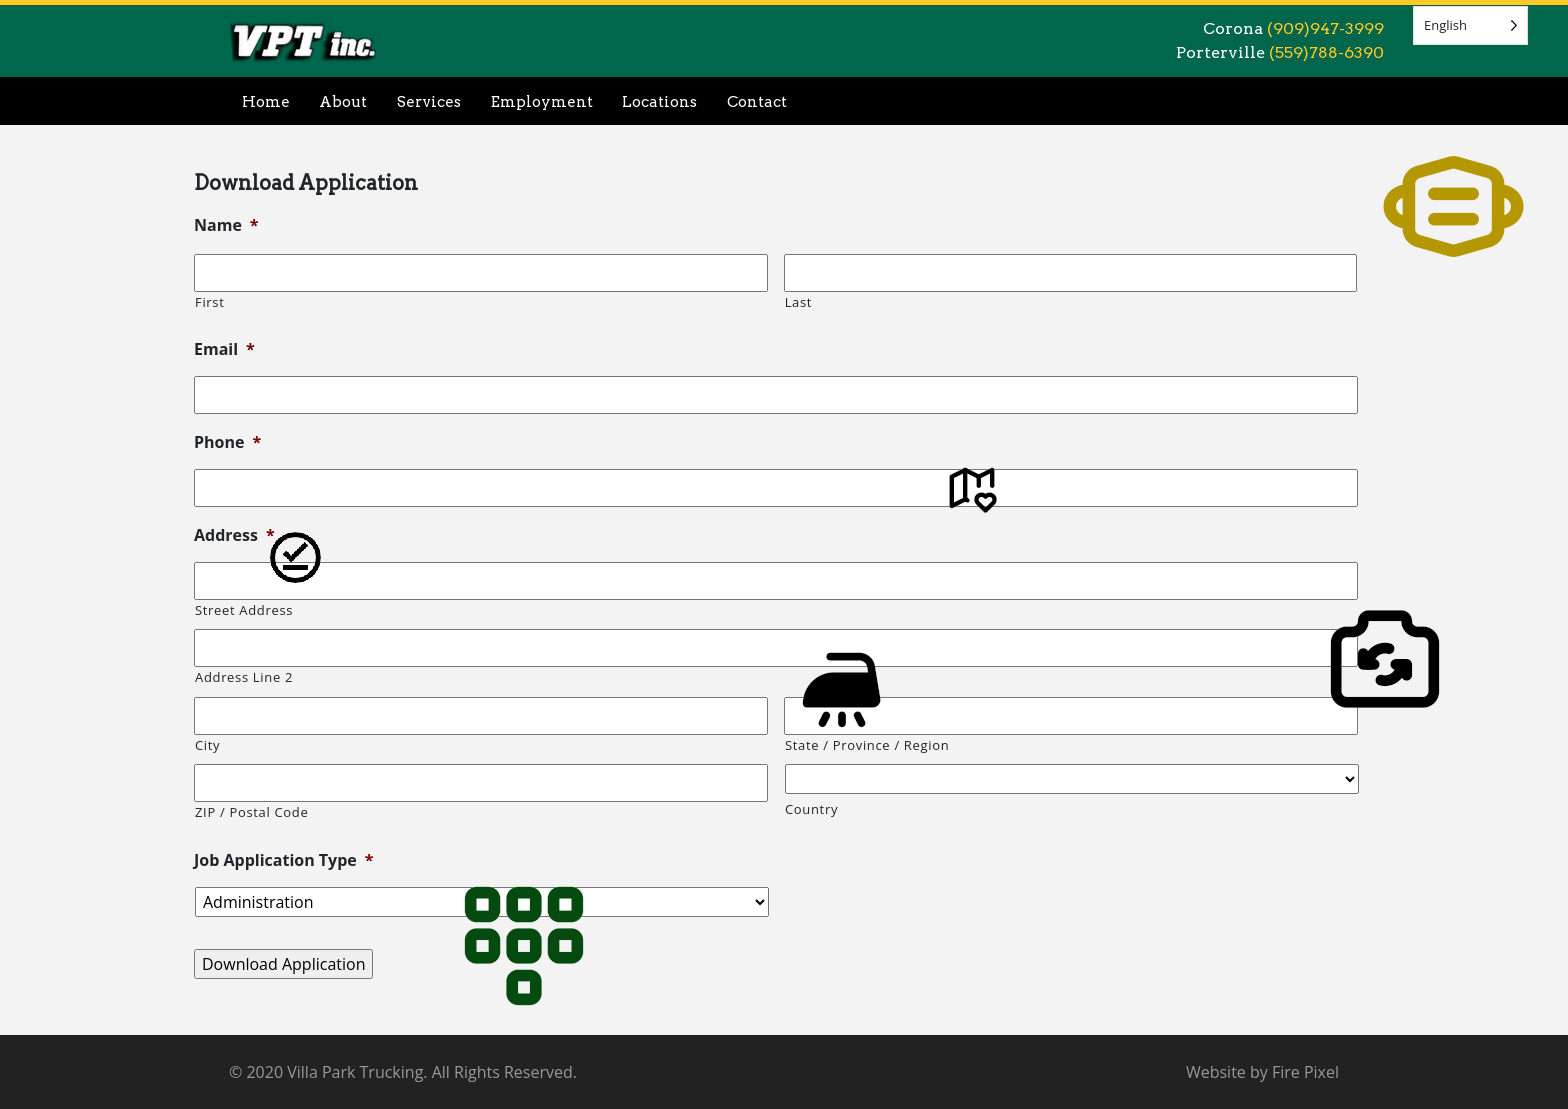  I want to click on indicates steam ironing setting, so click(842, 688).